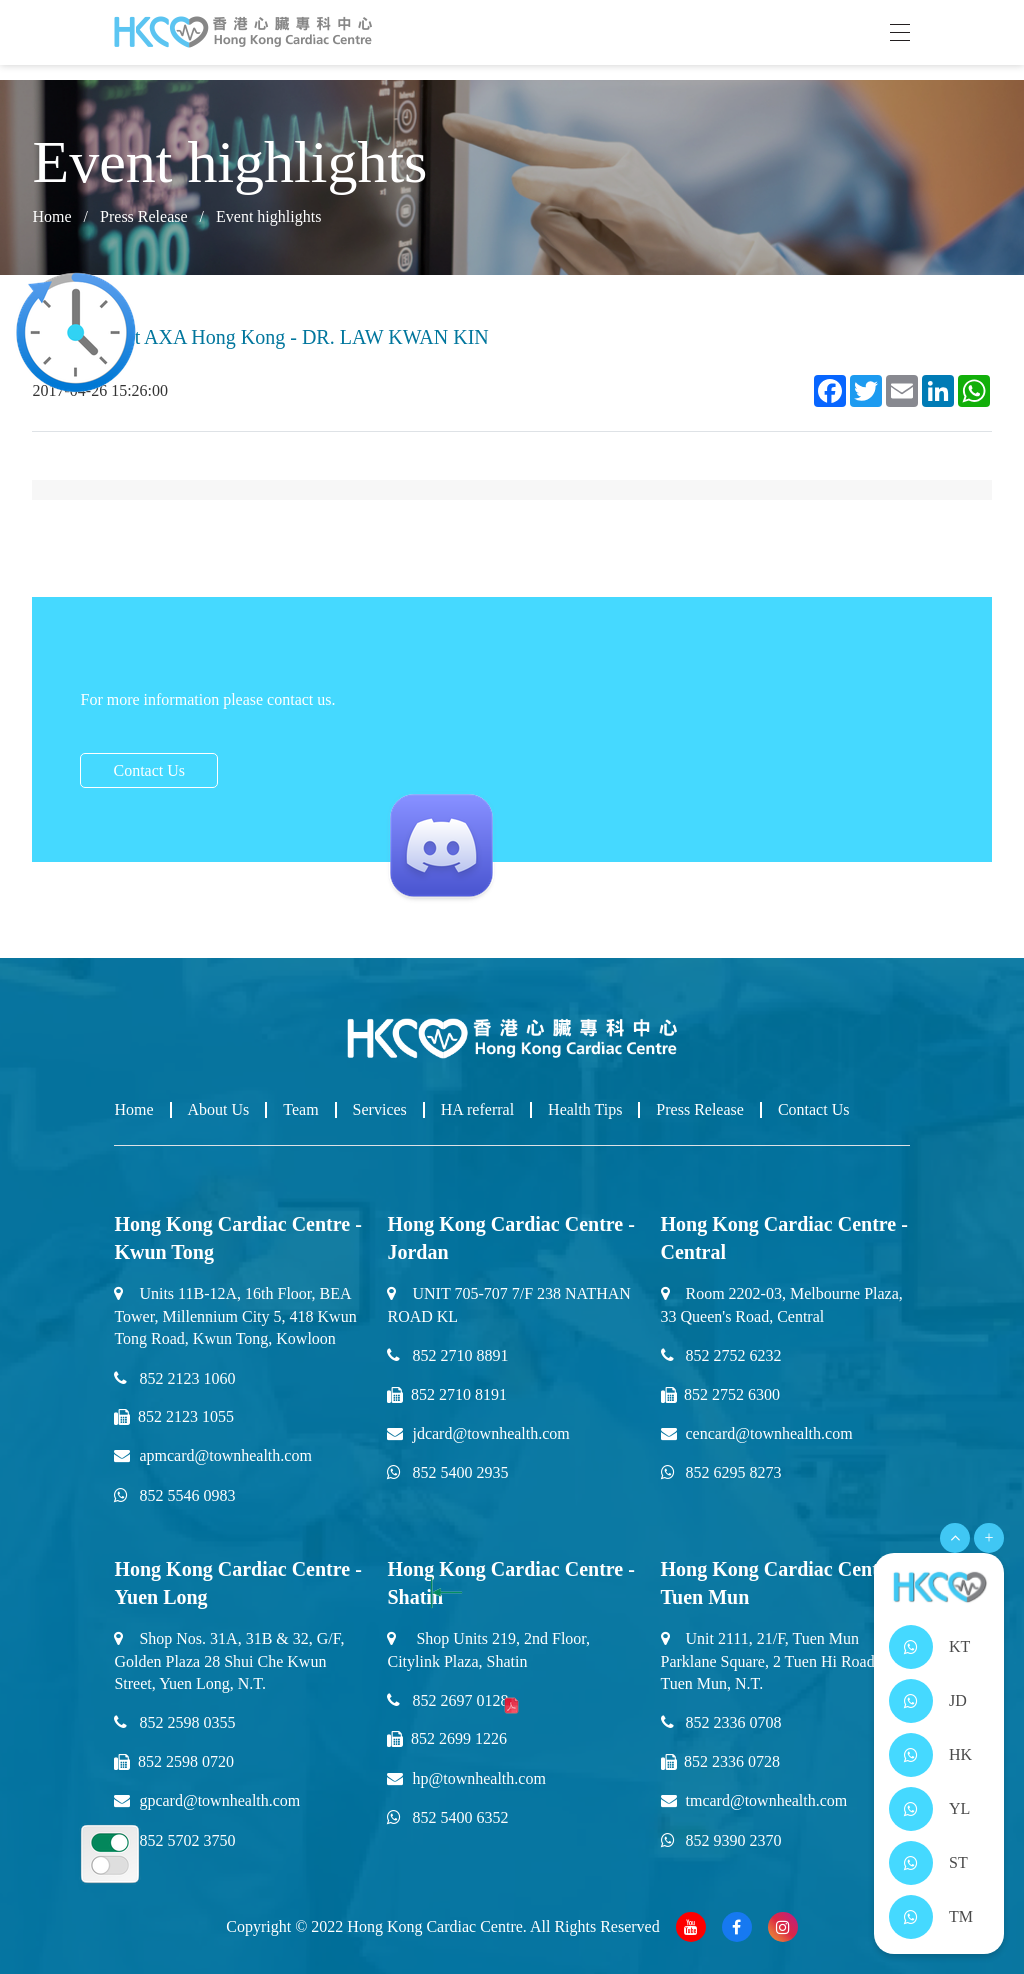 This screenshot has width=1024, height=1974. Describe the element at coordinates (441, 845) in the screenshot. I see `open Discord app` at that location.